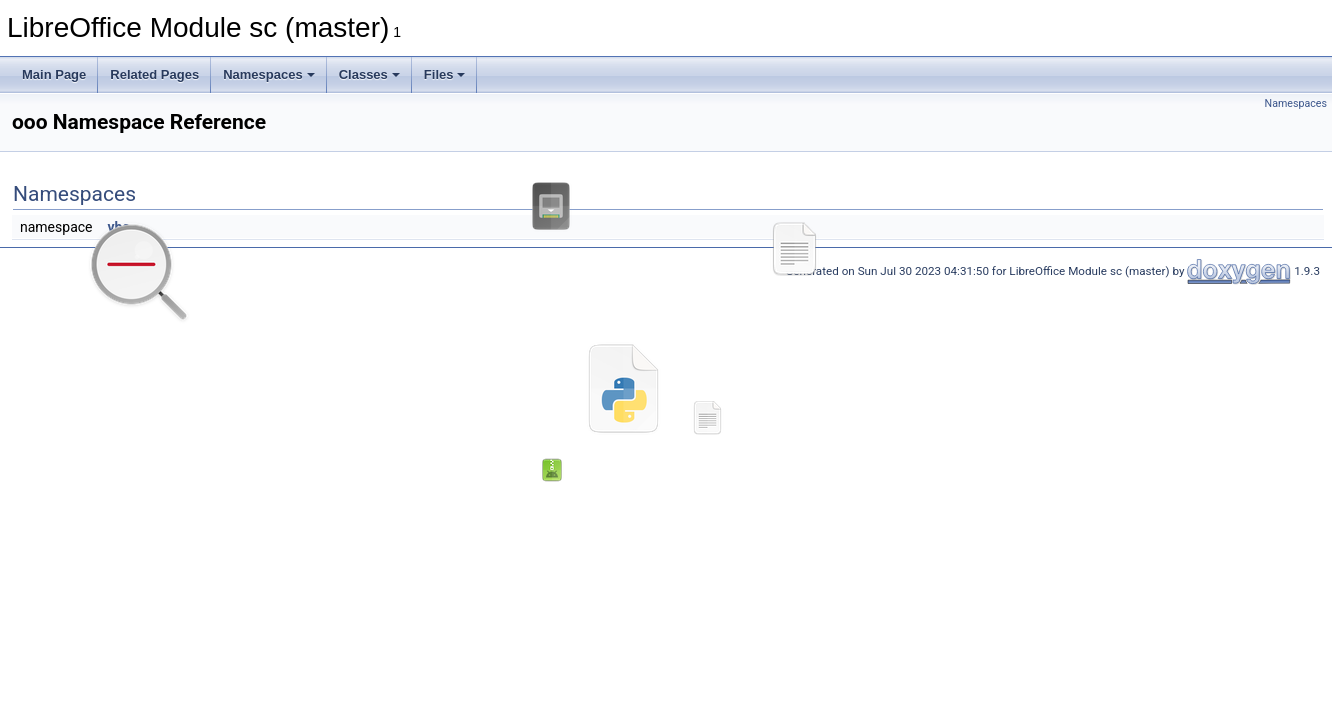 This screenshot has height=720, width=1332. What do you see at coordinates (794, 248) in the screenshot?
I see `open a text file` at bounding box center [794, 248].